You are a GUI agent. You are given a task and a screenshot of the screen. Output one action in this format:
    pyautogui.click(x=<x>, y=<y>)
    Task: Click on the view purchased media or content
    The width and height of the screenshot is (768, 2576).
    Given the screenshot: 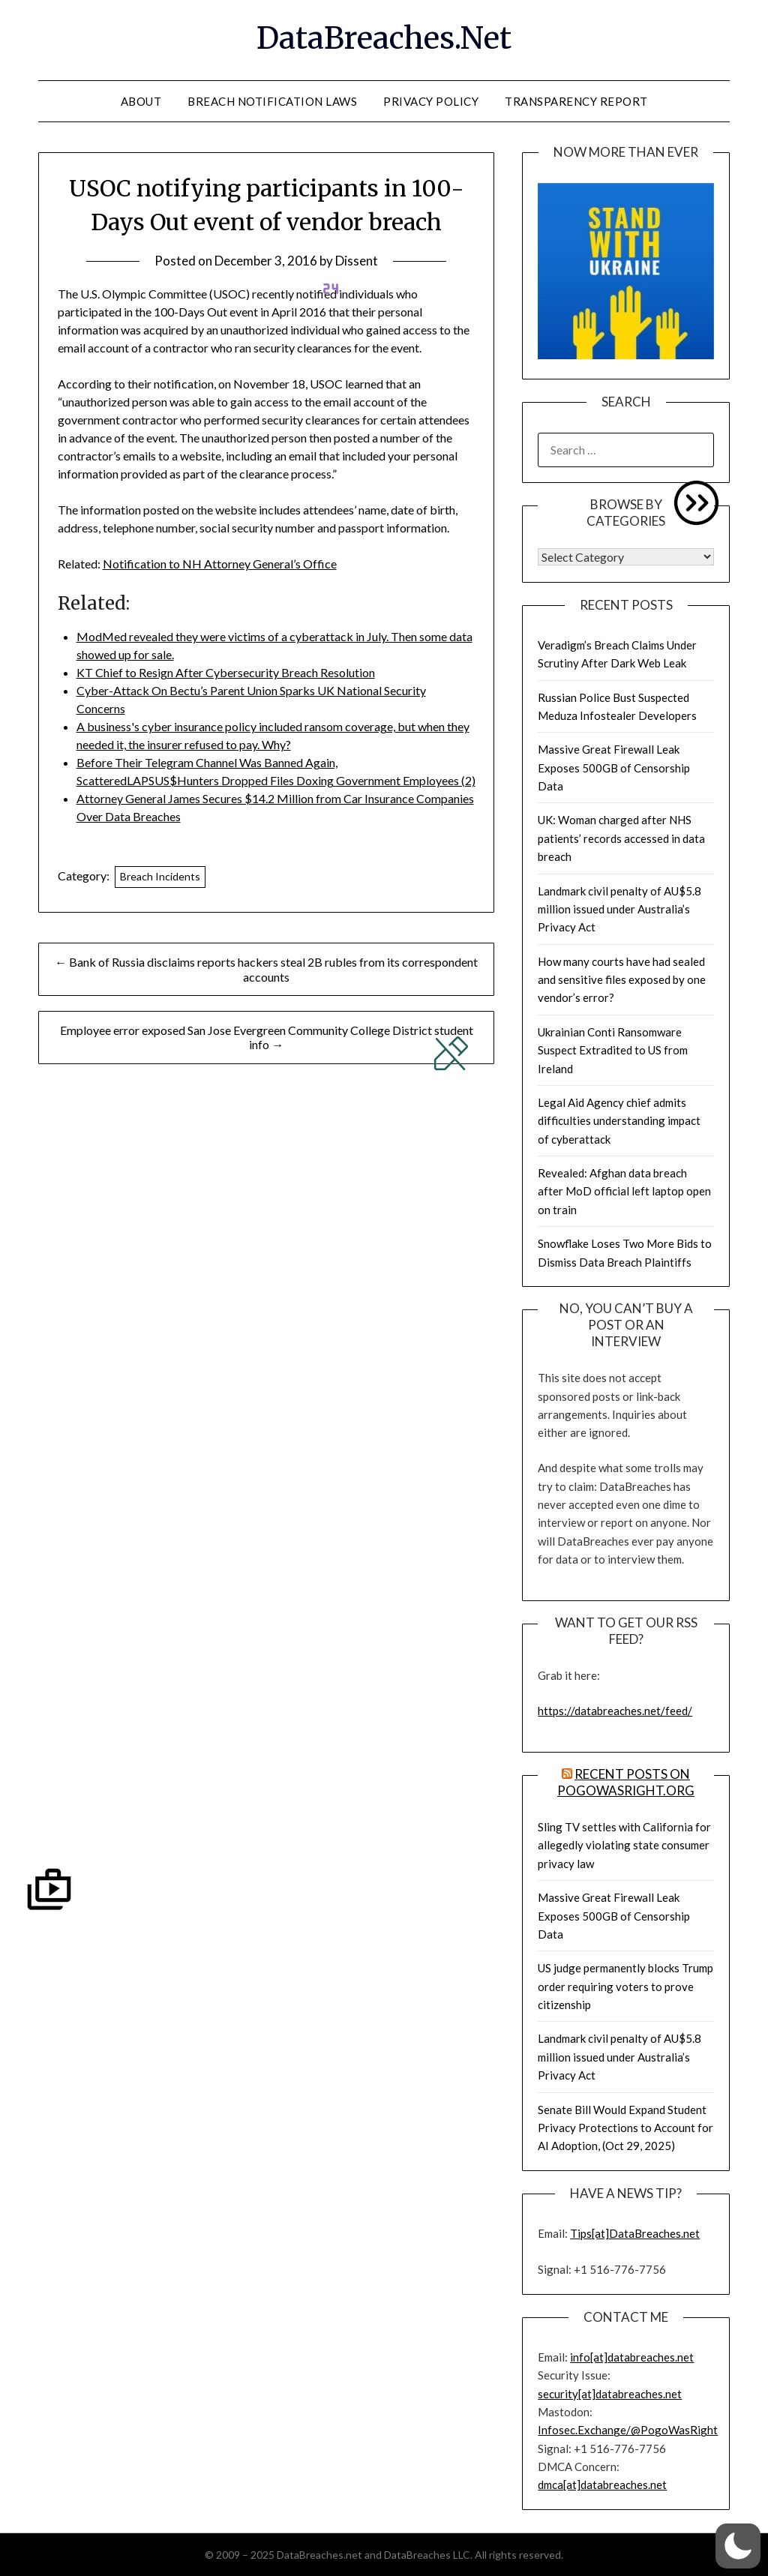 What is the action you would take?
    pyautogui.click(x=49, y=1890)
    